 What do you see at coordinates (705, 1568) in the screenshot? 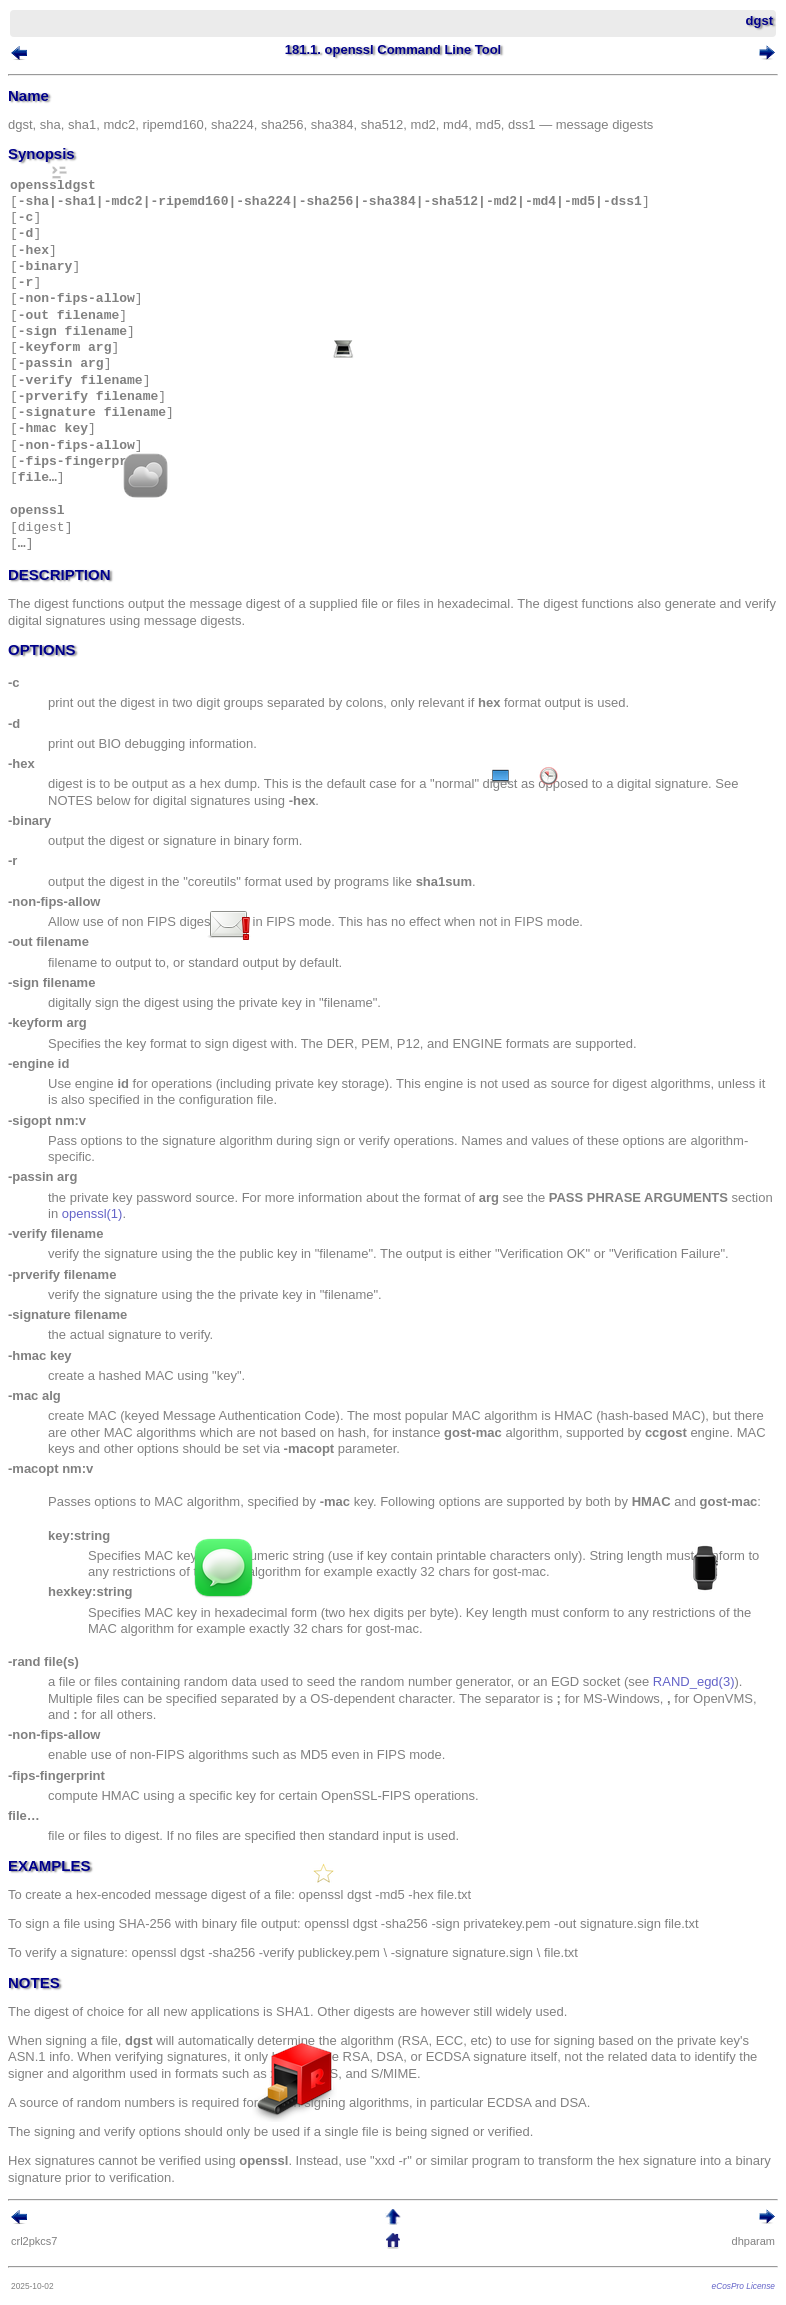
I see `manage connected Apple Watch device` at bounding box center [705, 1568].